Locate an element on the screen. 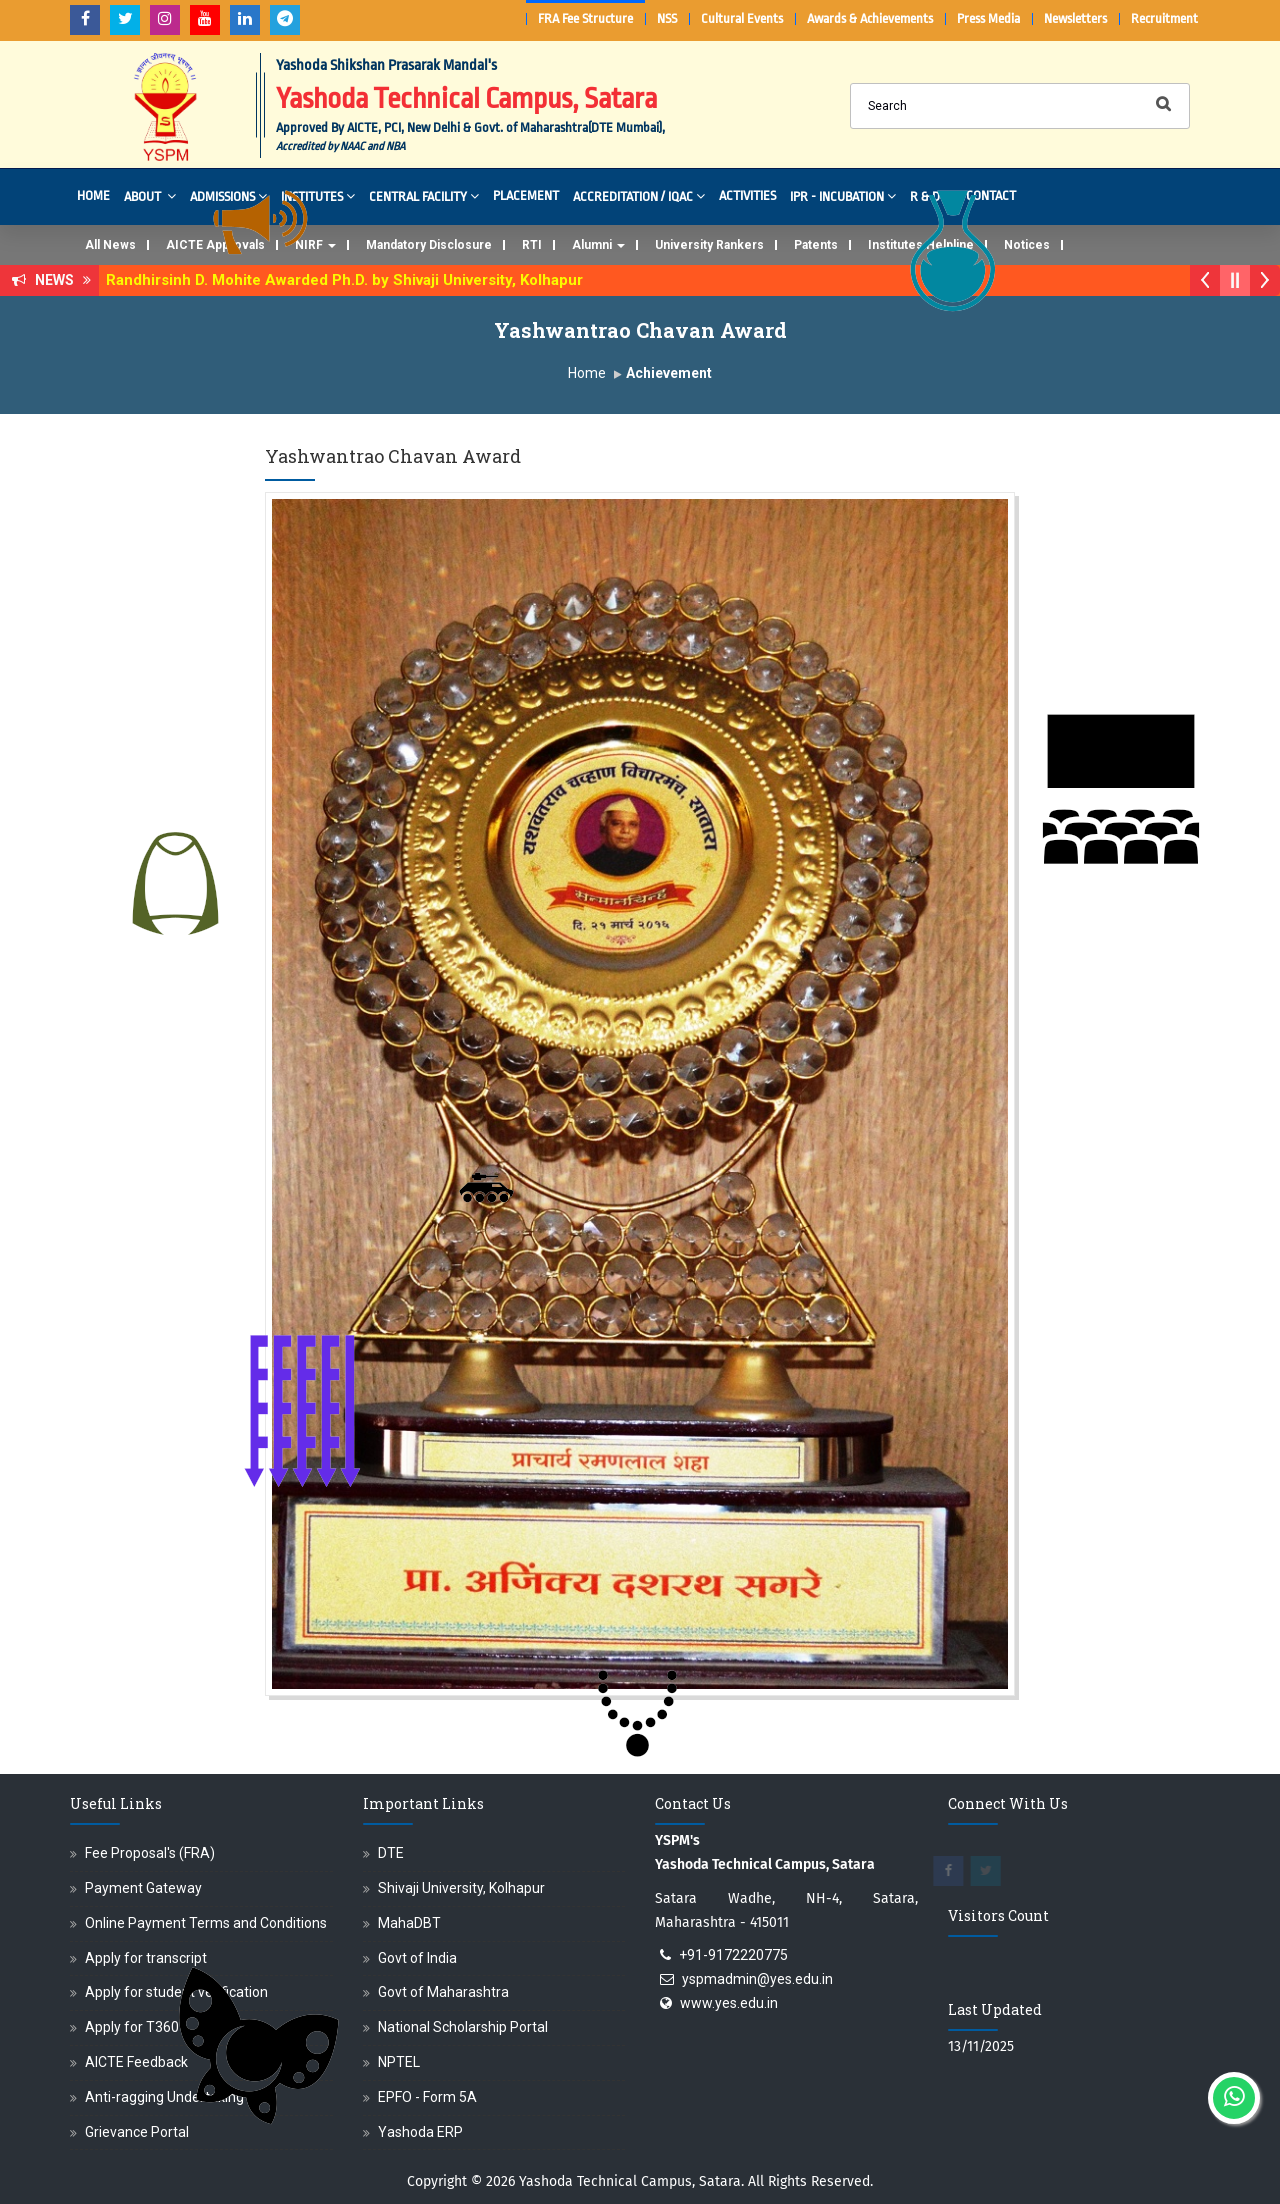  access theater or cinema listings is located at coordinates (1121, 788).